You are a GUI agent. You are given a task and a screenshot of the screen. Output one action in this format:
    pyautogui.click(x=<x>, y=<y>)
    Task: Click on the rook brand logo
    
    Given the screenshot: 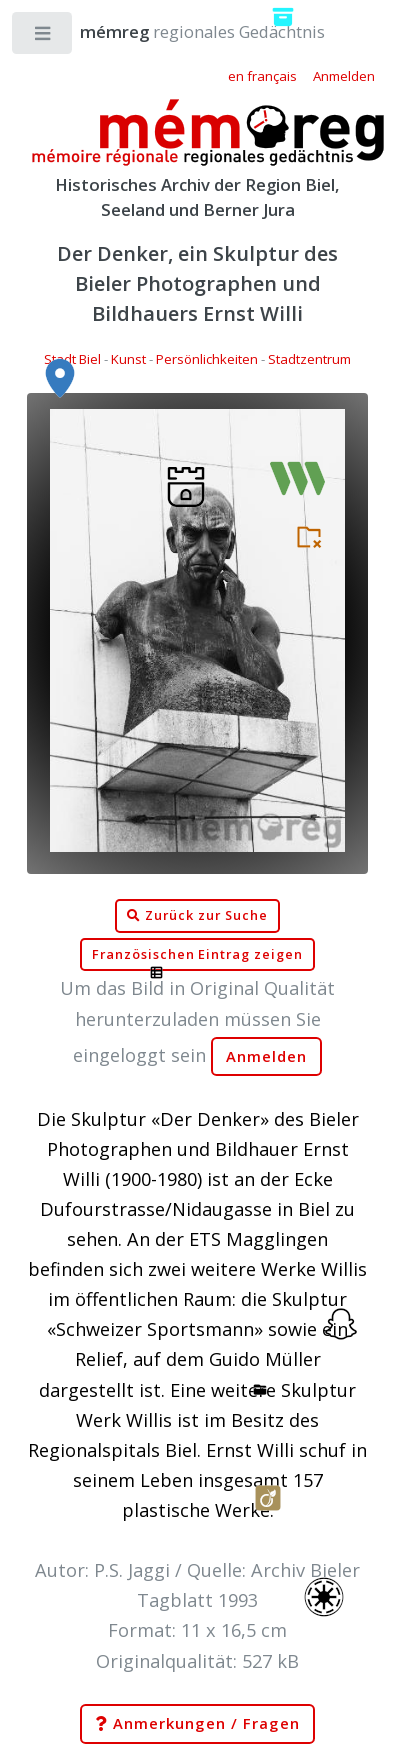 What is the action you would take?
    pyautogui.click(x=186, y=487)
    